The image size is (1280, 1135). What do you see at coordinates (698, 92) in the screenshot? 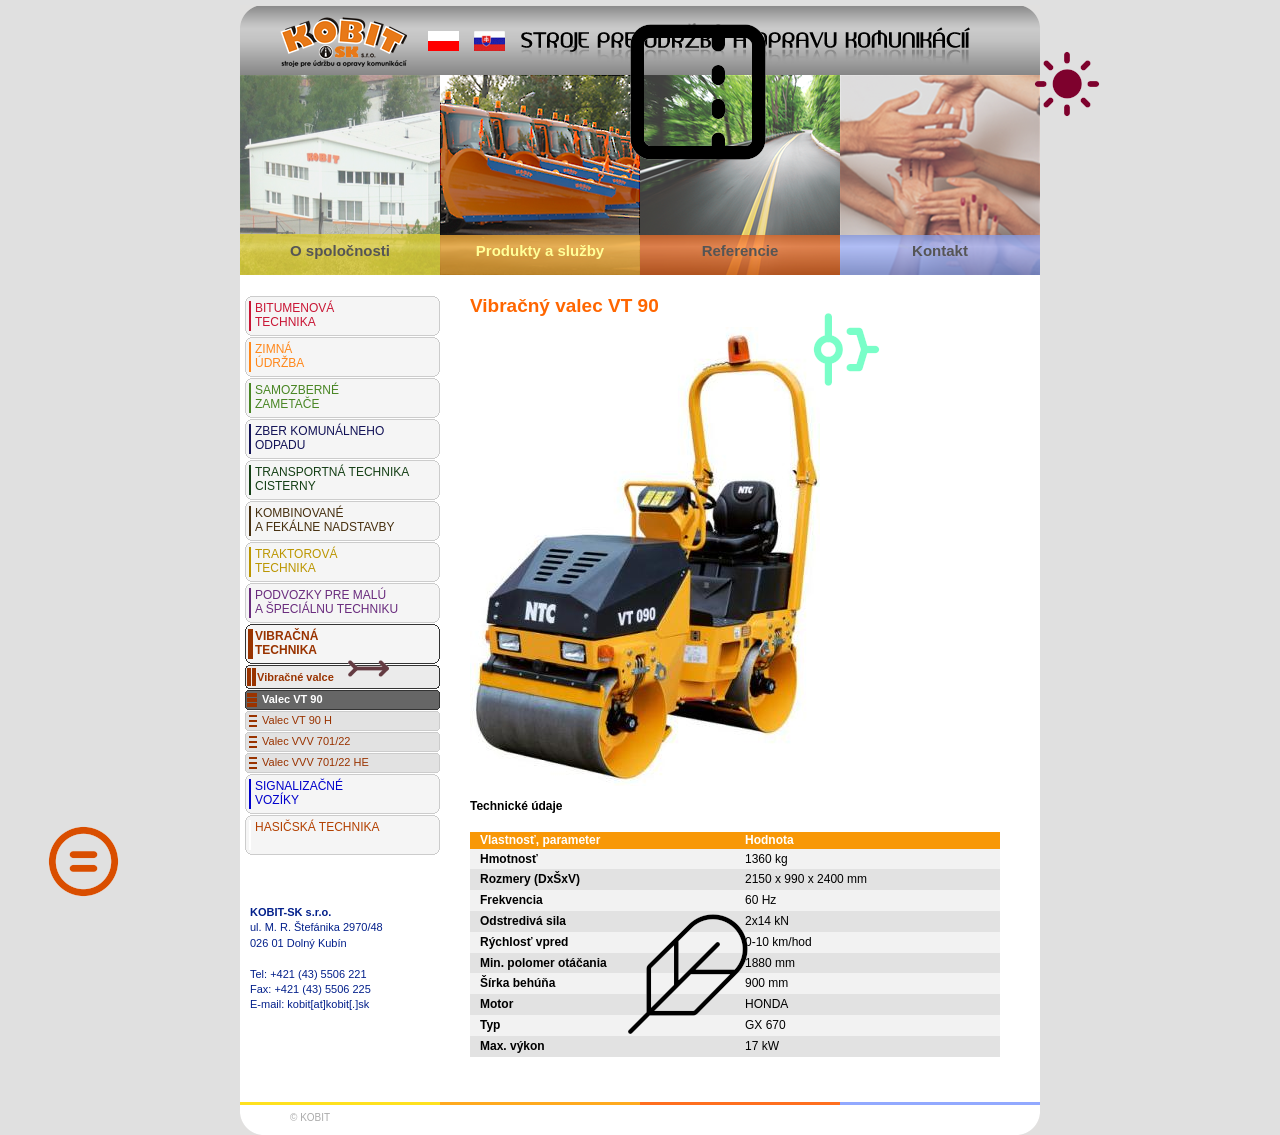
I see `toggle optional right sidebar panel` at bounding box center [698, 92].